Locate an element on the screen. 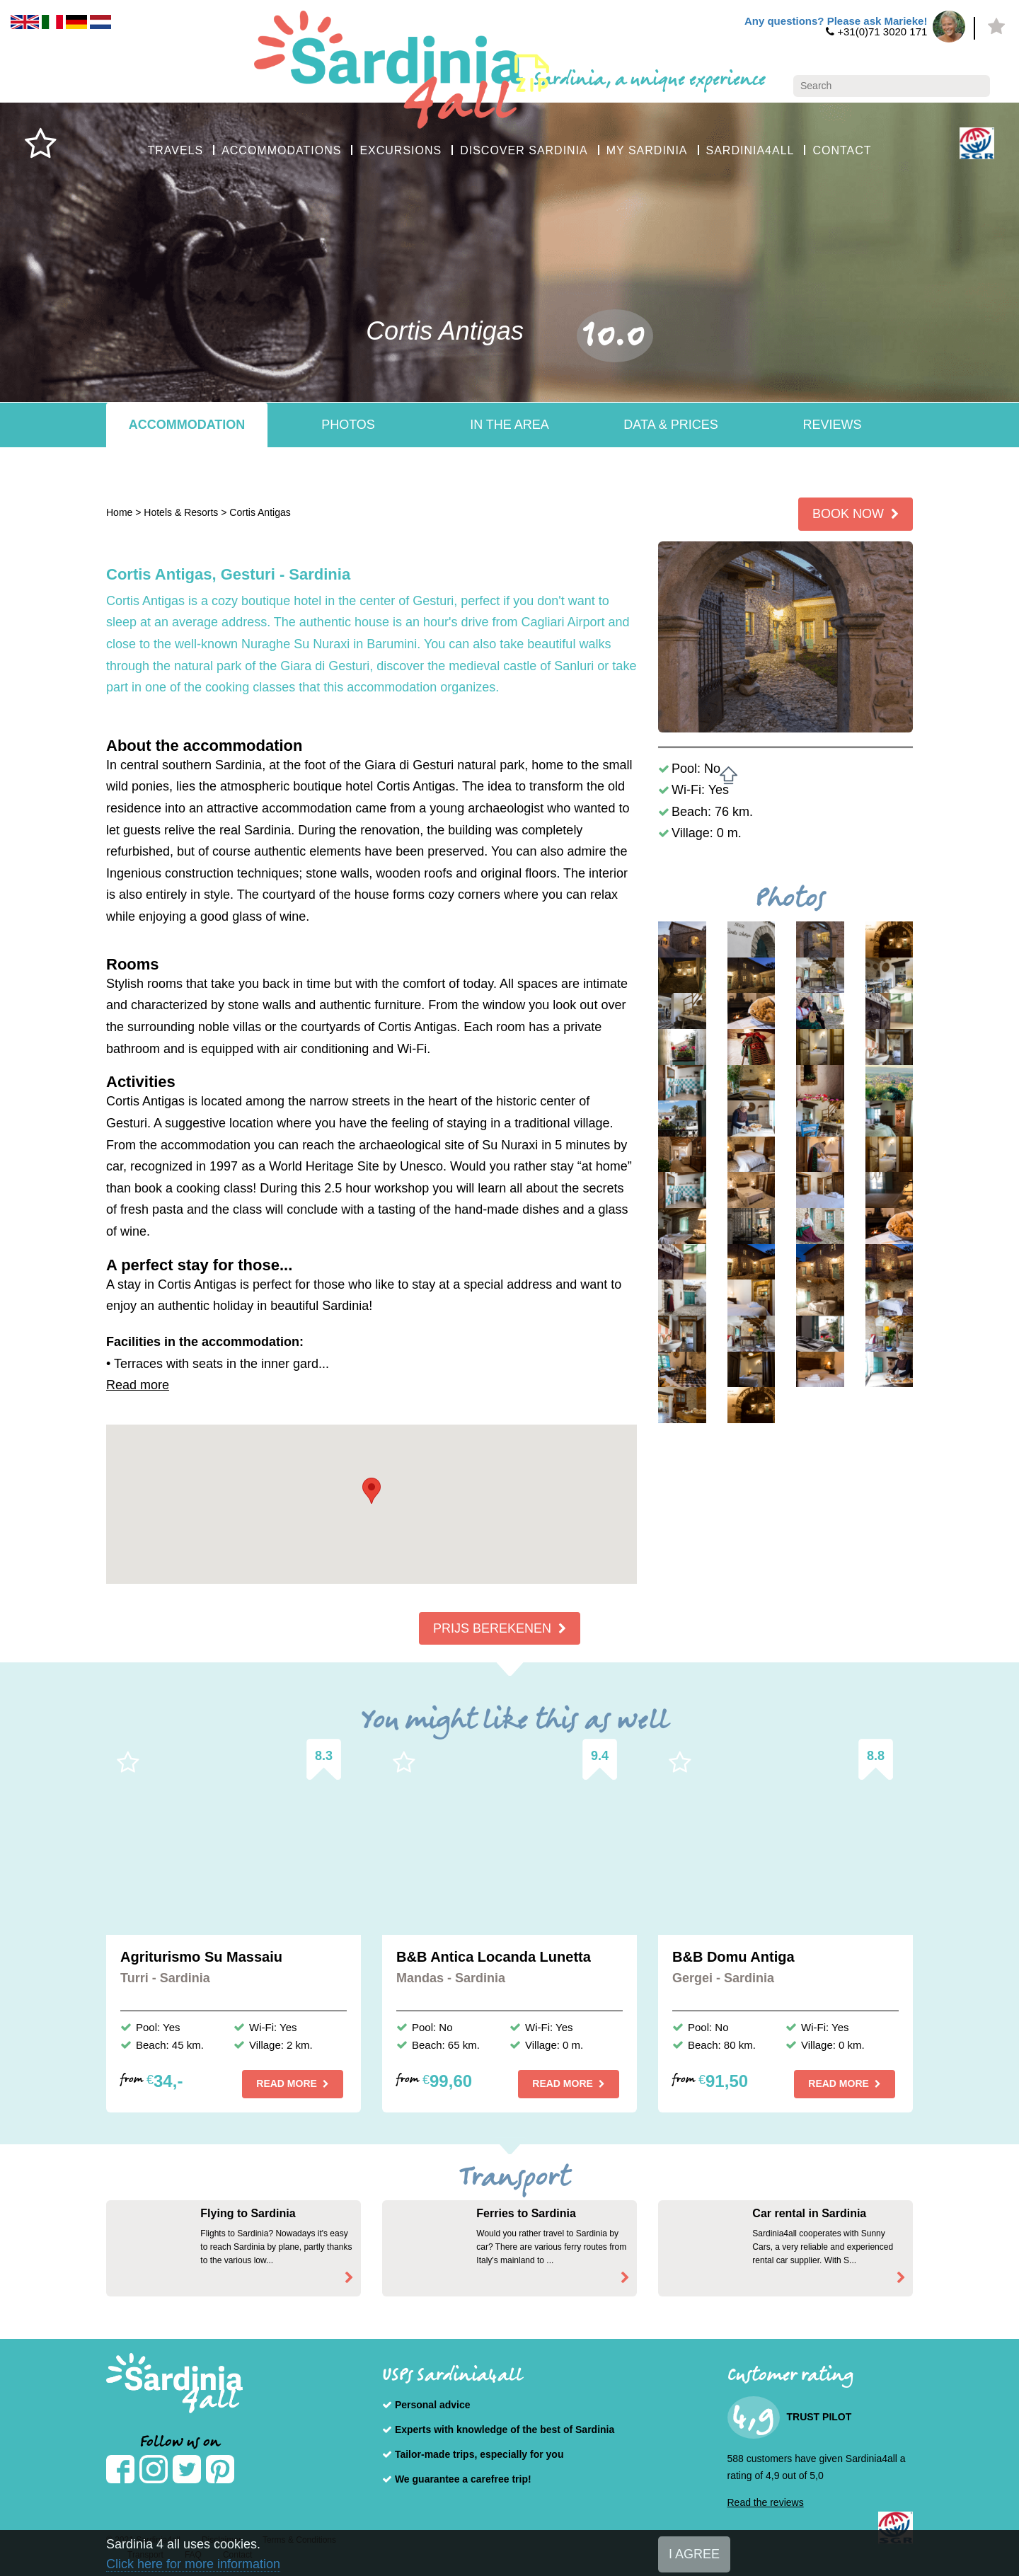  upload a file or document is located at coordinates (728, 776).